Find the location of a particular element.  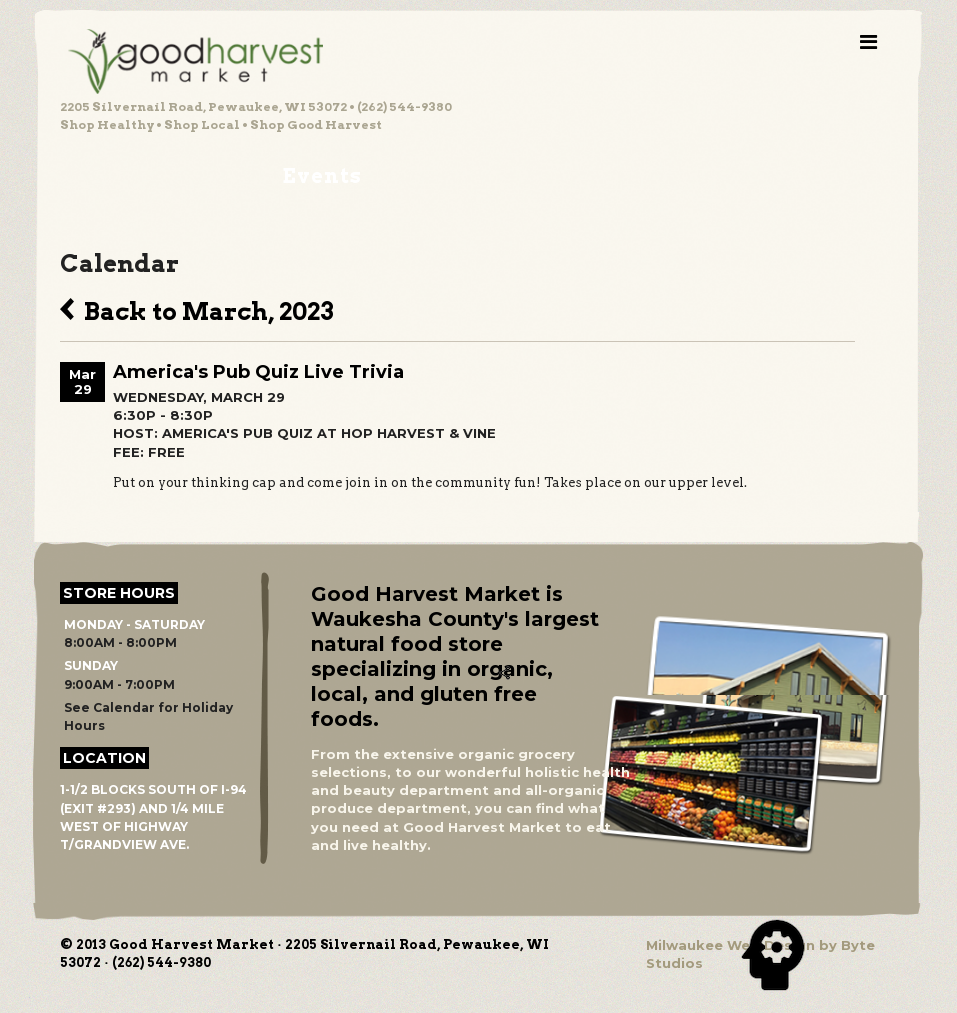

access mental health or mindfulness features is located at coordinates (773, 955).